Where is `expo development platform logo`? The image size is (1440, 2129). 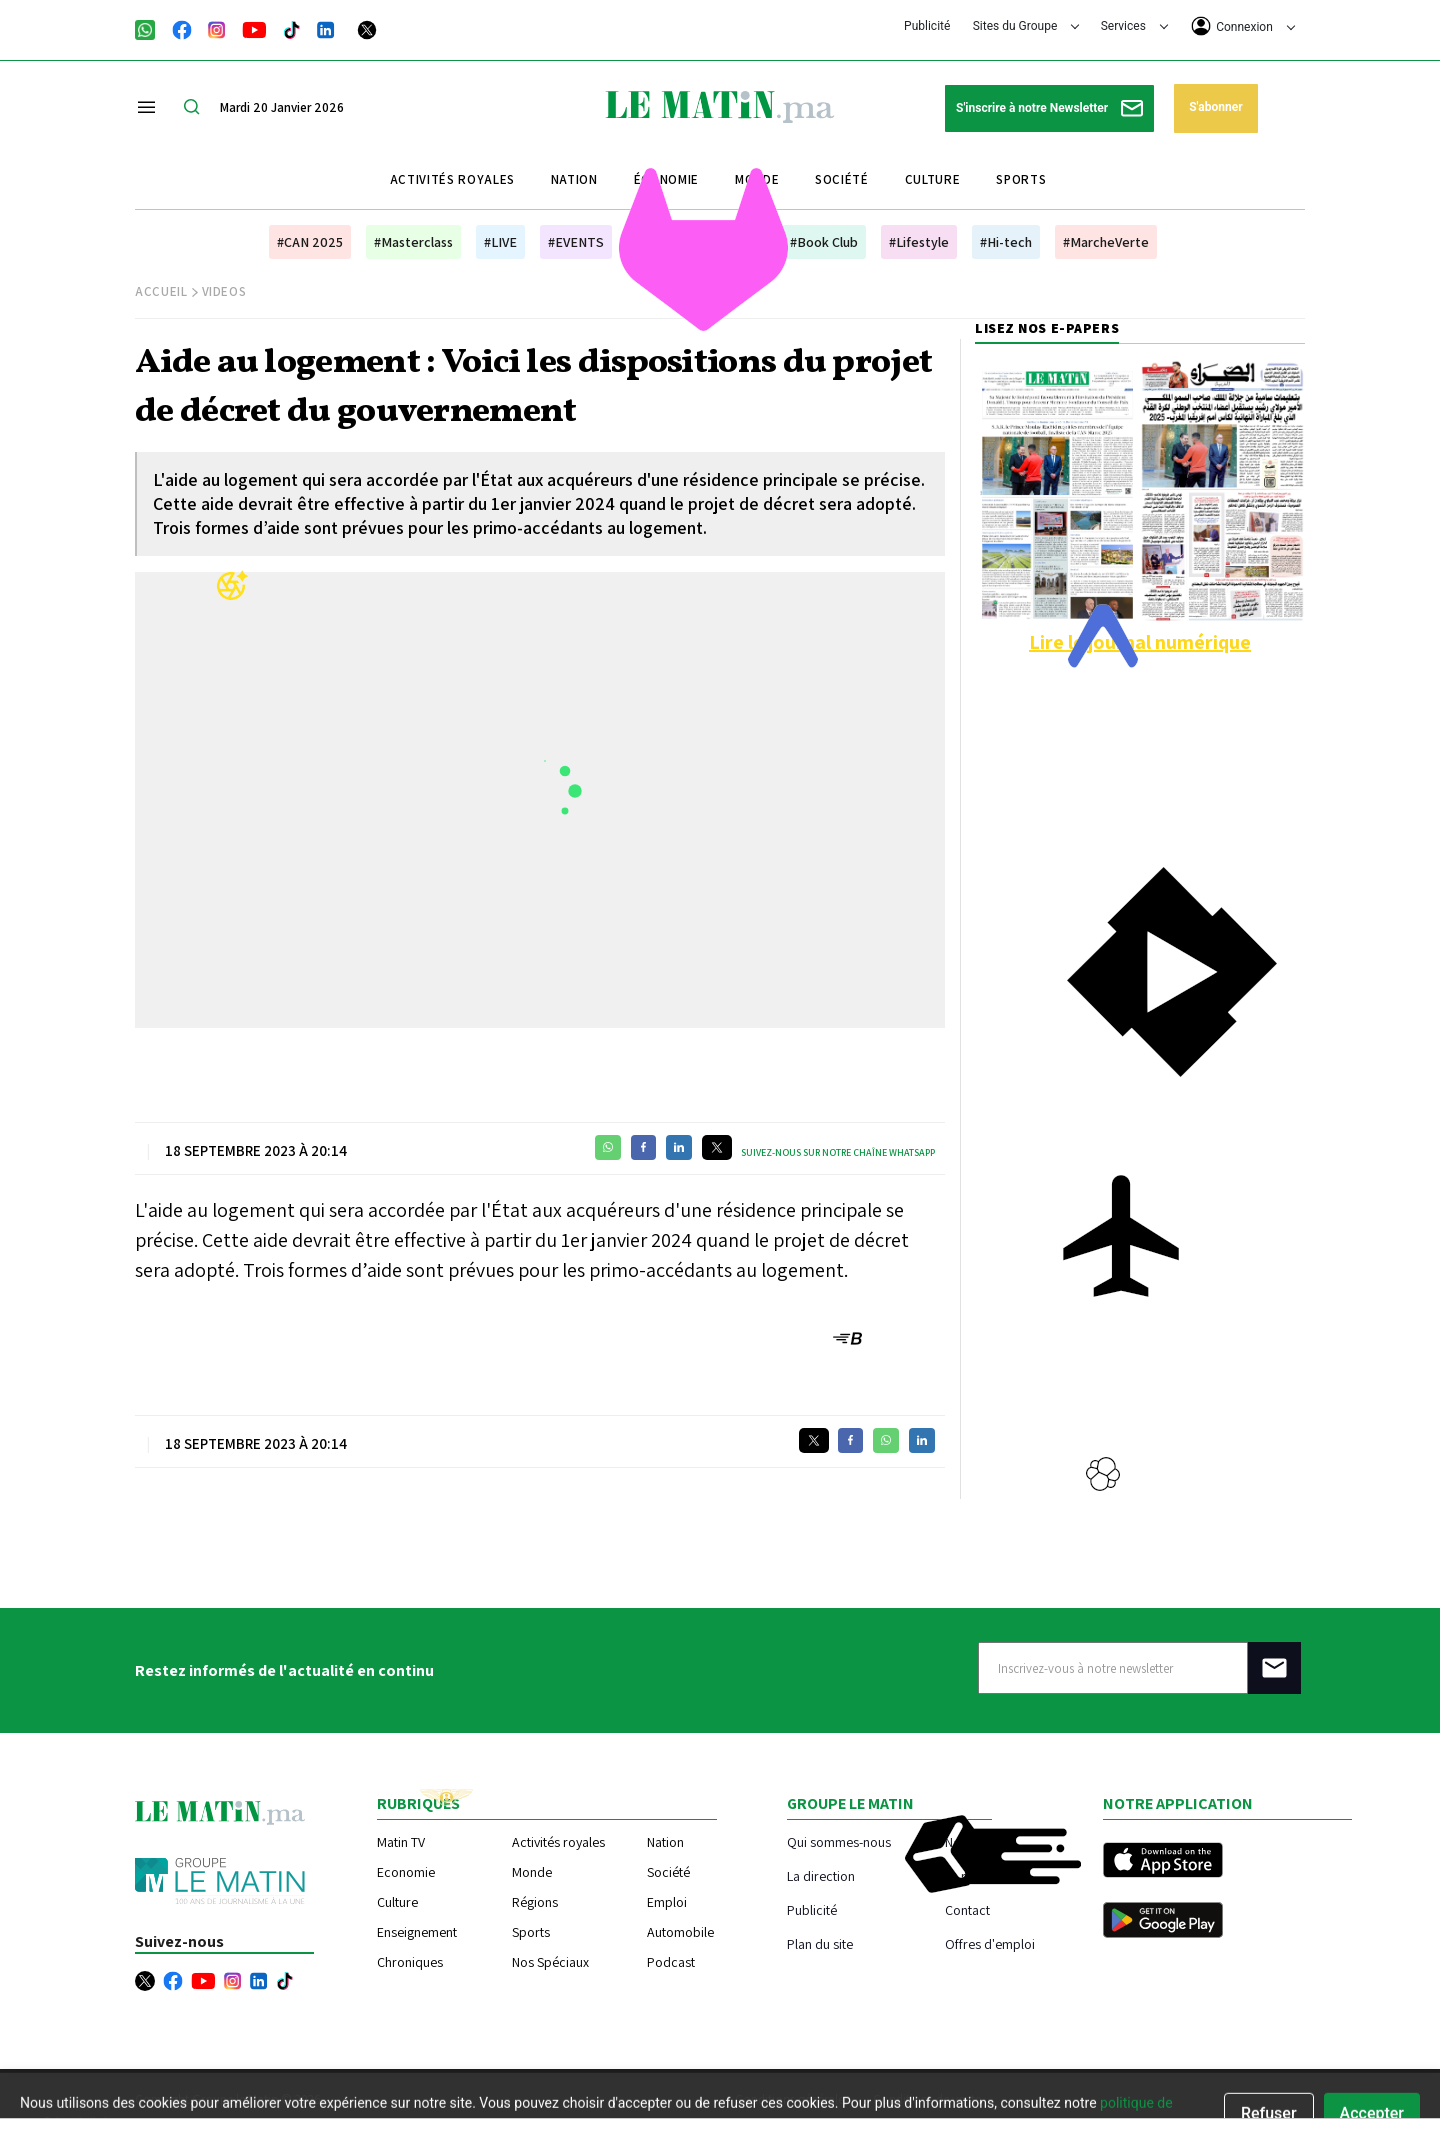
expo development platform logo is located at coordinates (1103, 636).